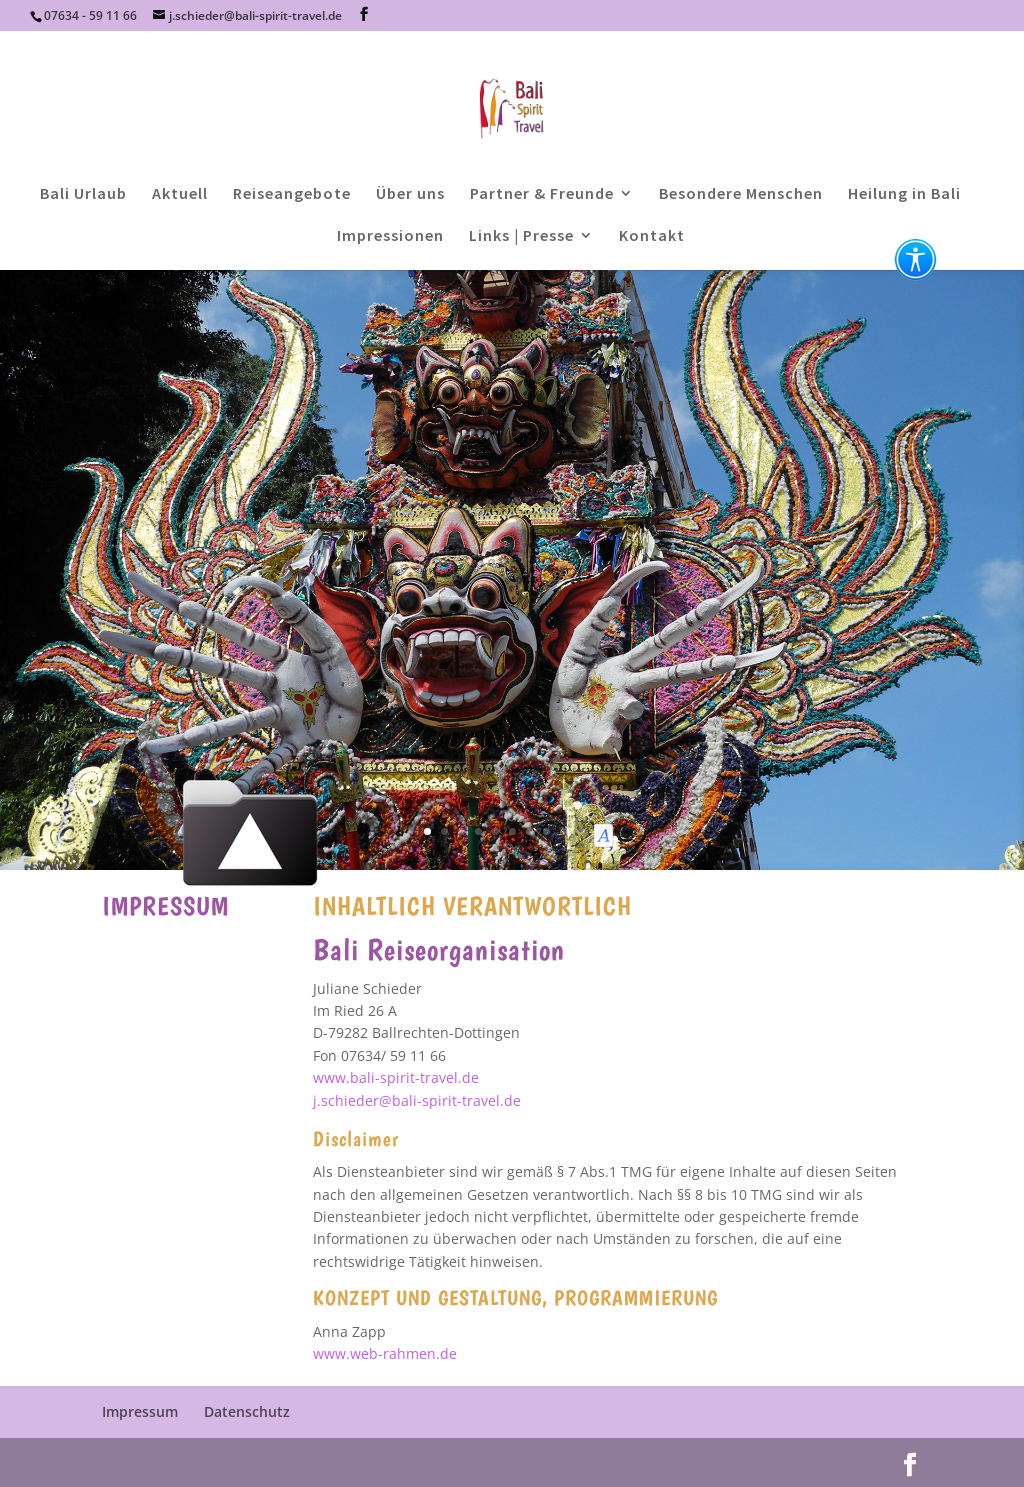 This screenshot has width=1024, height=1487. What do you see at coordinates (603, 835) in the screenshot?
I see `open a font file` at bounding box center [603, 835].